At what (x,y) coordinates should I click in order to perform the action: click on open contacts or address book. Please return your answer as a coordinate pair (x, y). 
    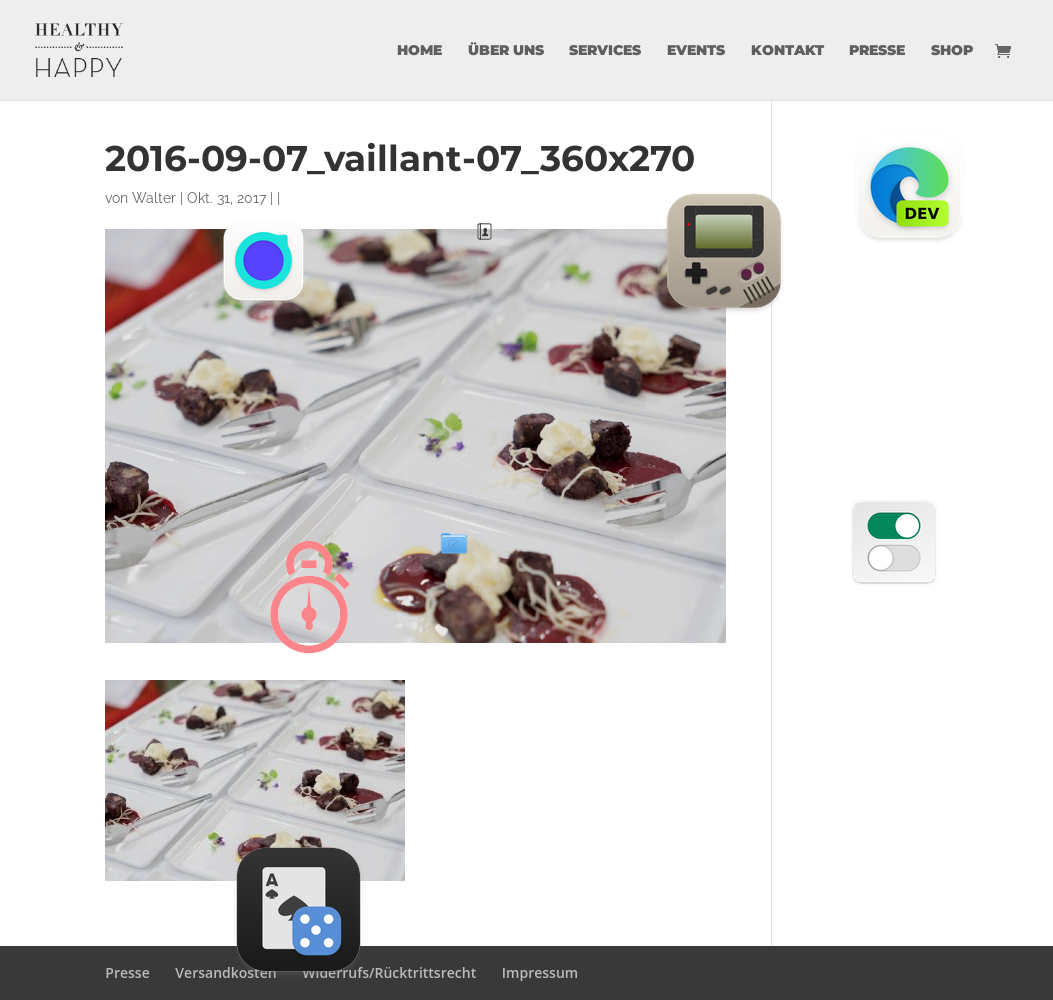
    Looking at the image, I should click on (484, 231).